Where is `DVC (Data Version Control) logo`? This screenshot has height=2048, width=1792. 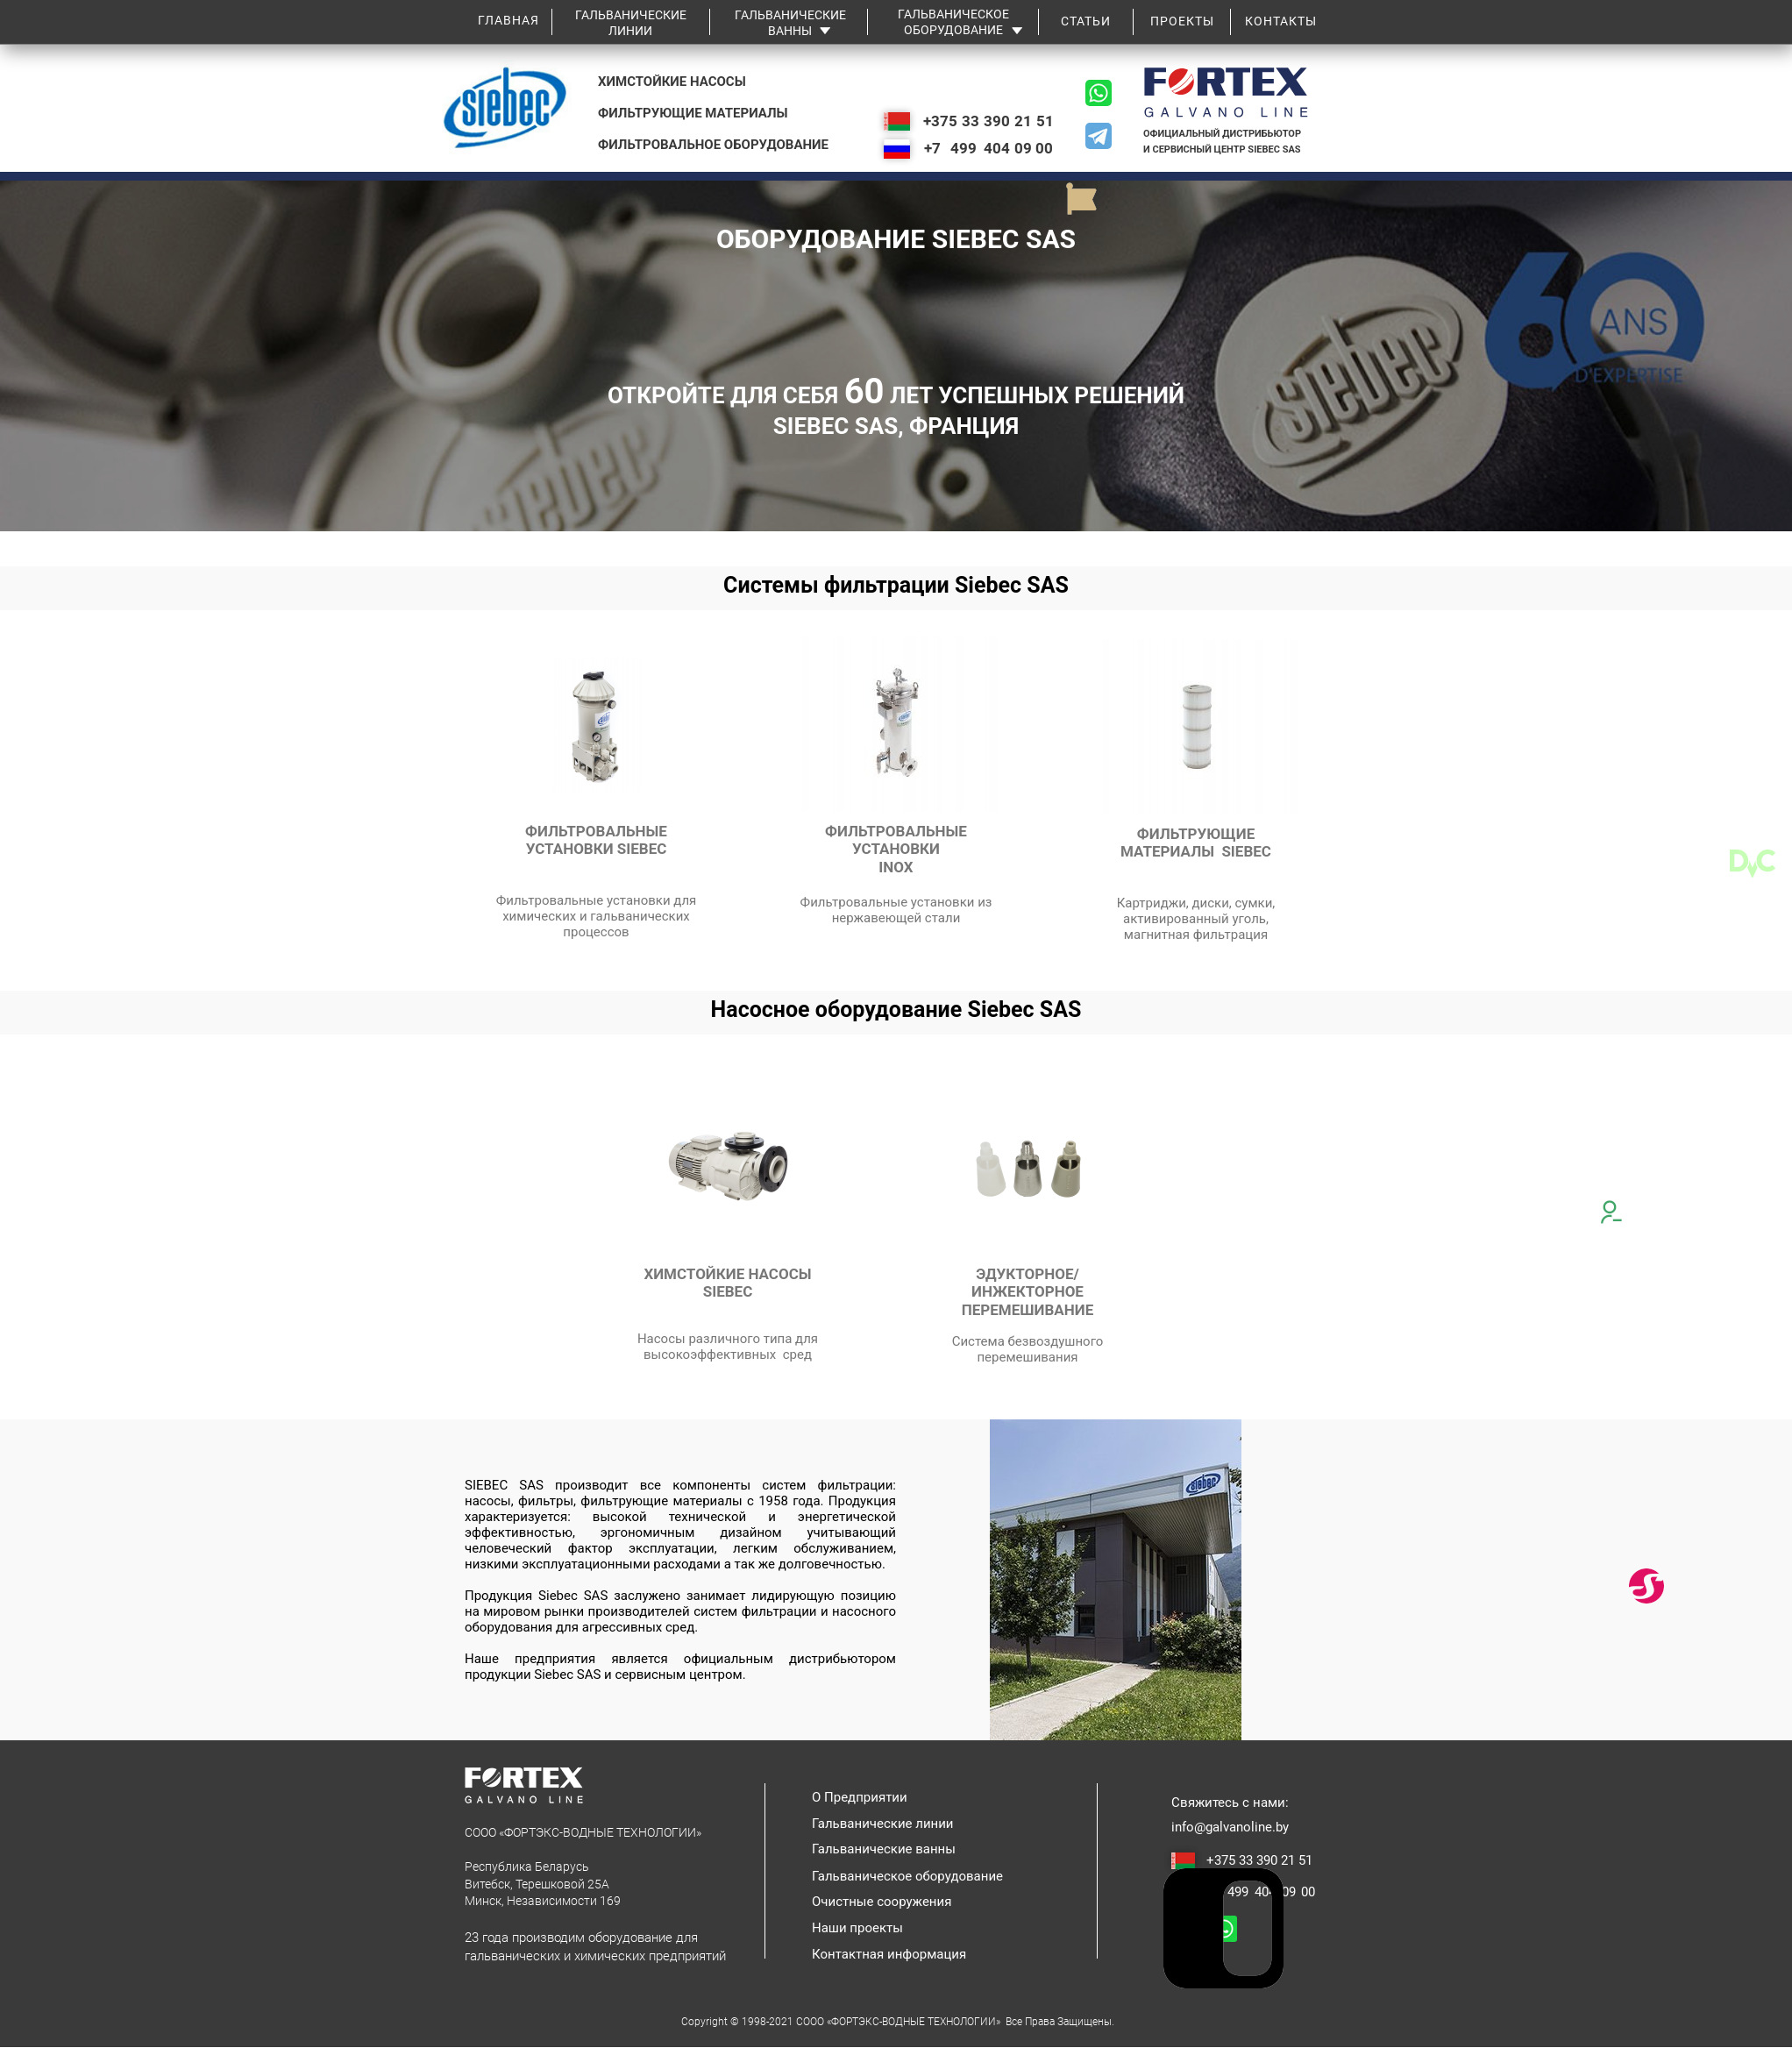 DVC (Data Version Control) logo is located at coordinates (1753, 864).